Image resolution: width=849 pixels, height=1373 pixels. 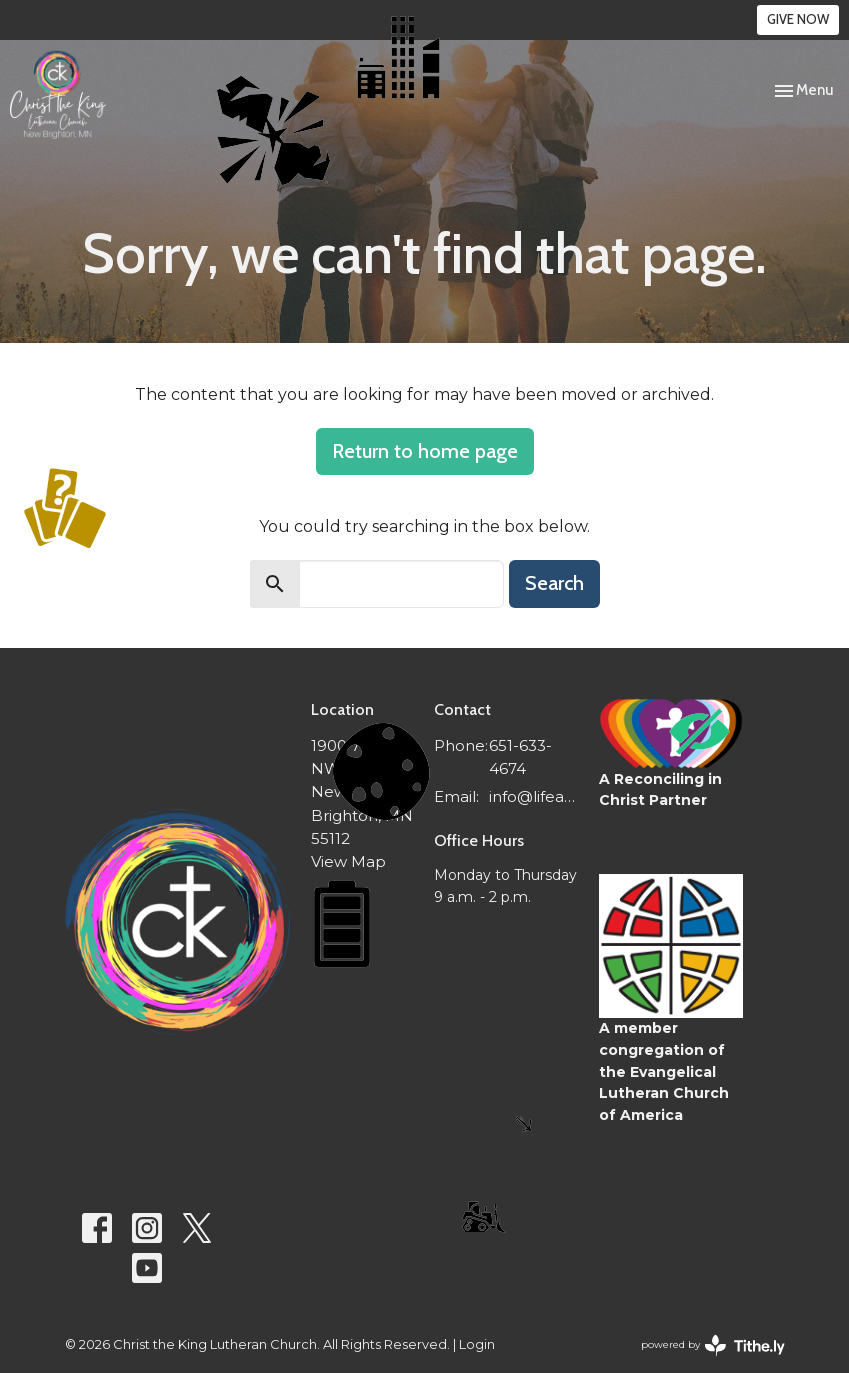 I want to click on indicates a spark or ignition action, so click(x=273, y=130).